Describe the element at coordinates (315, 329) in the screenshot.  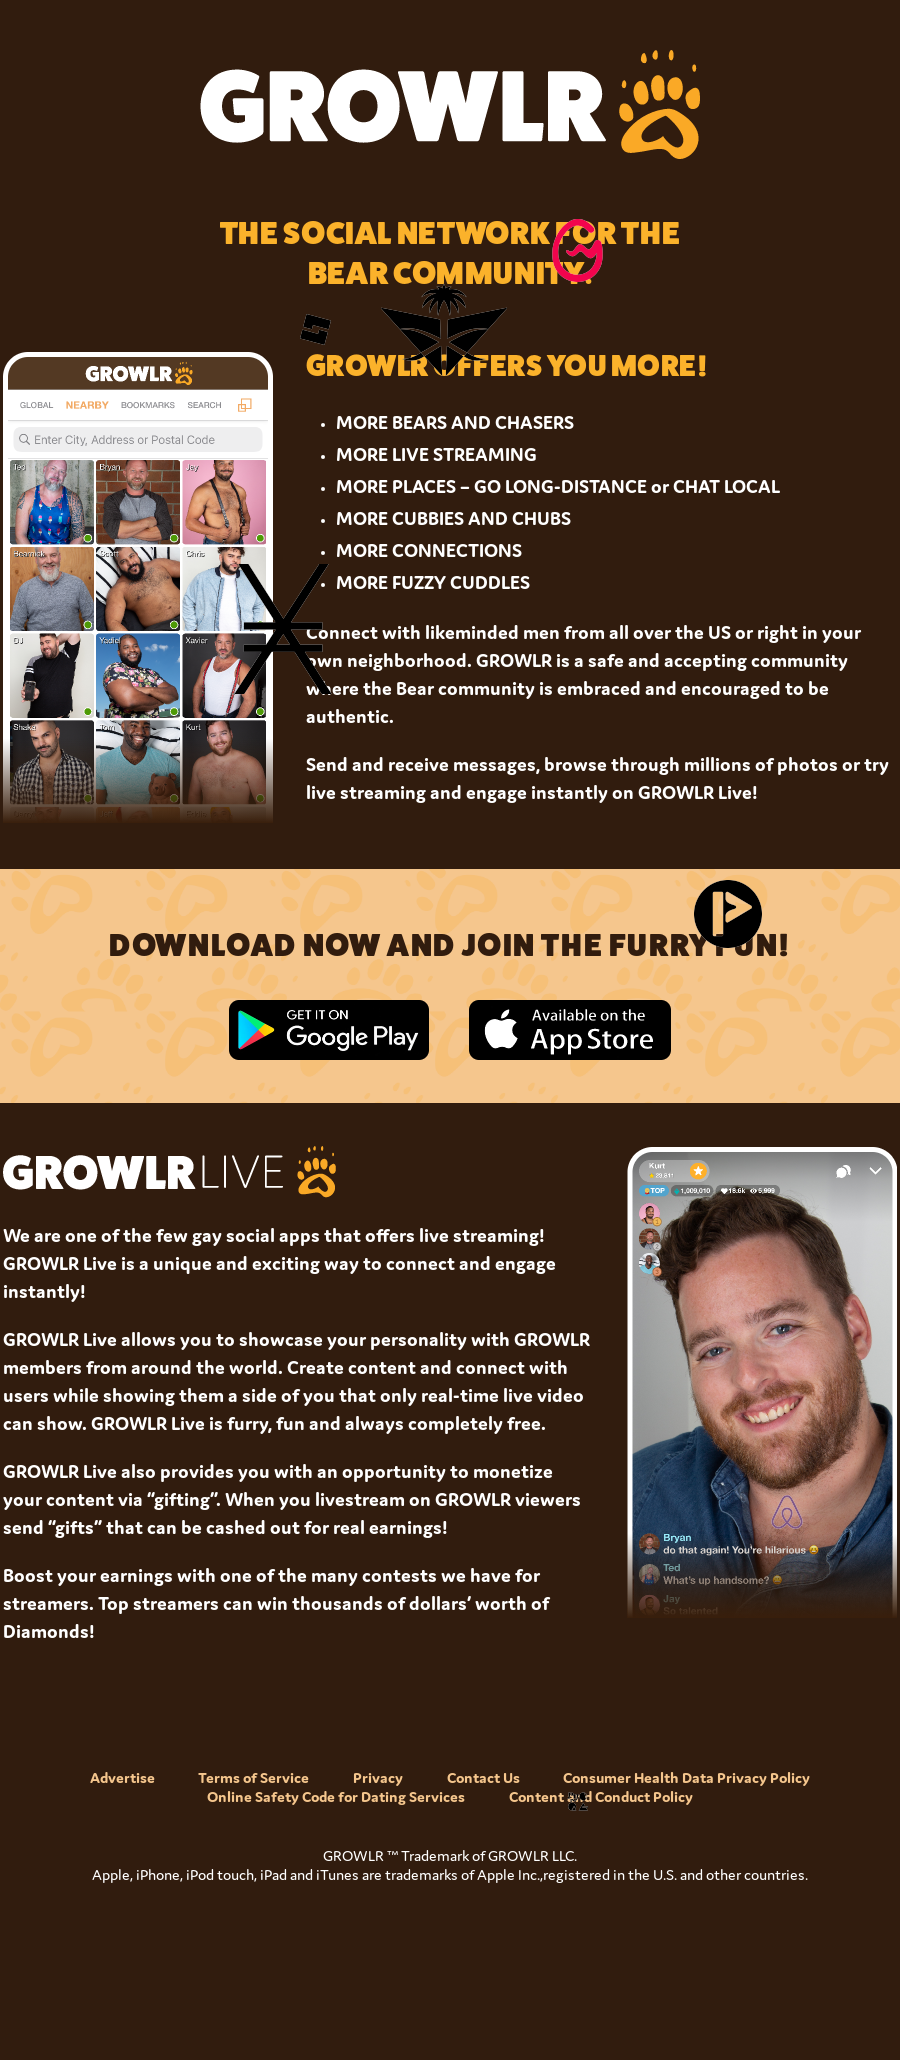
I see `open Roblox Studio` at that location.